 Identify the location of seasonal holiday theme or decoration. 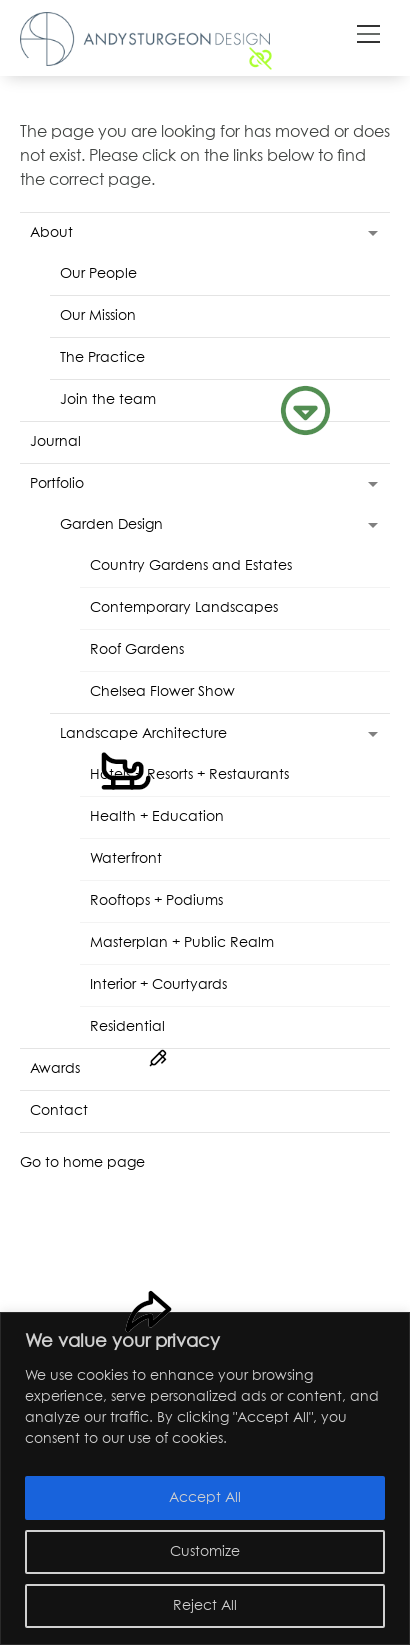
(125, 771).